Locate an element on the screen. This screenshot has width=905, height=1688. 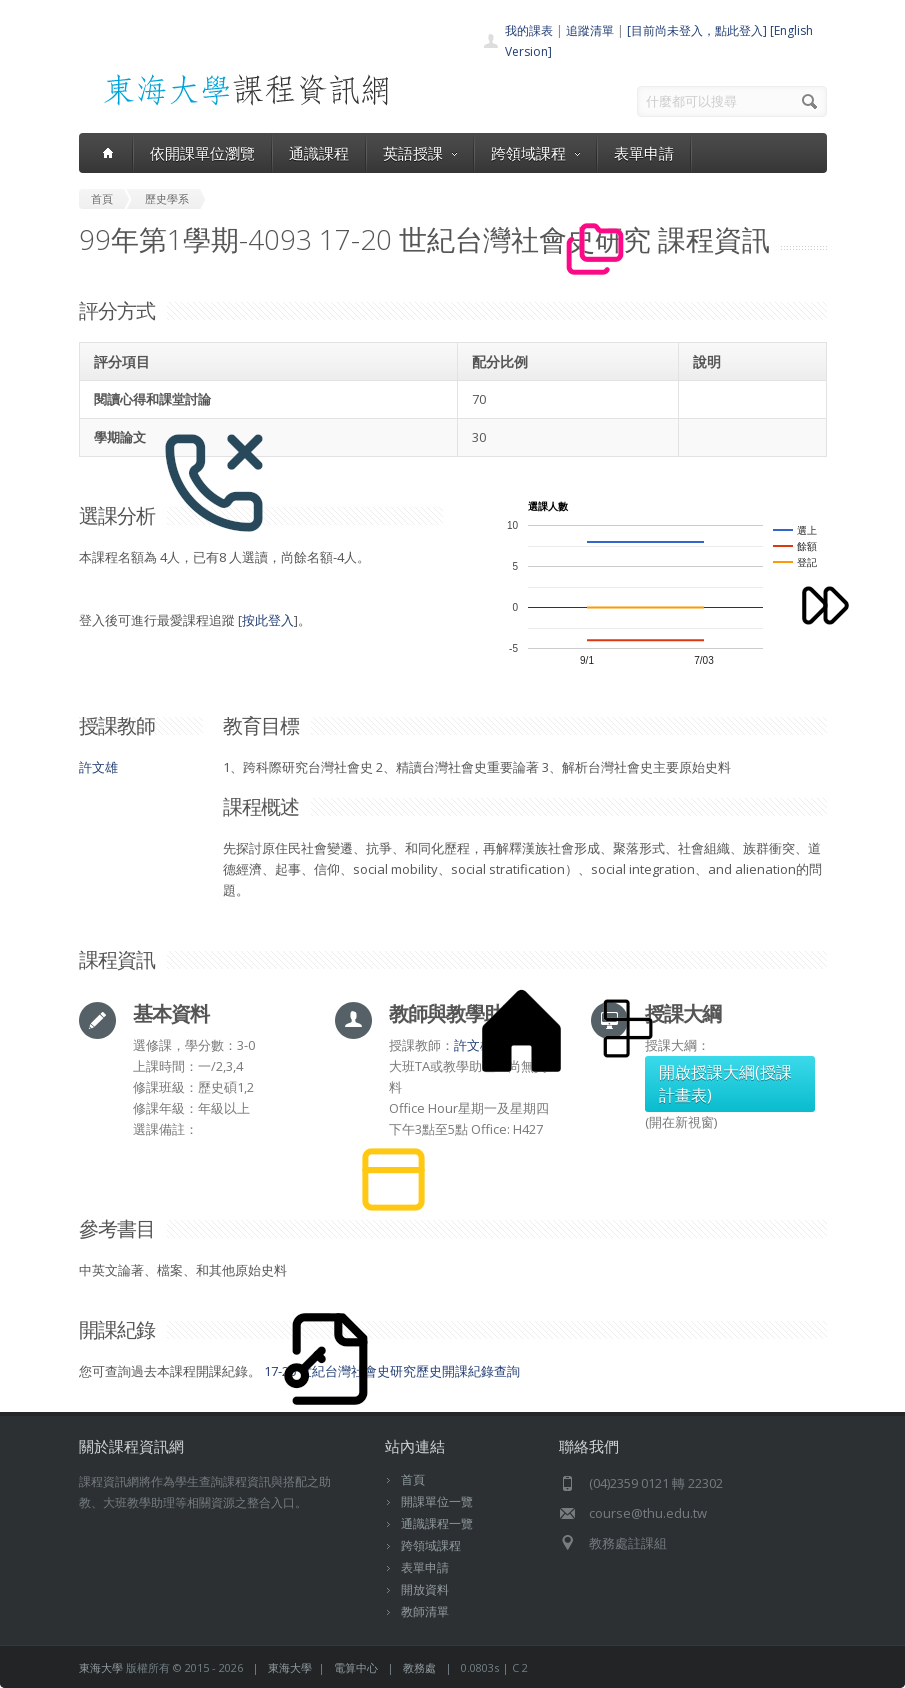
access encrypted or password-protected file is located at coordinates (330, 1359).